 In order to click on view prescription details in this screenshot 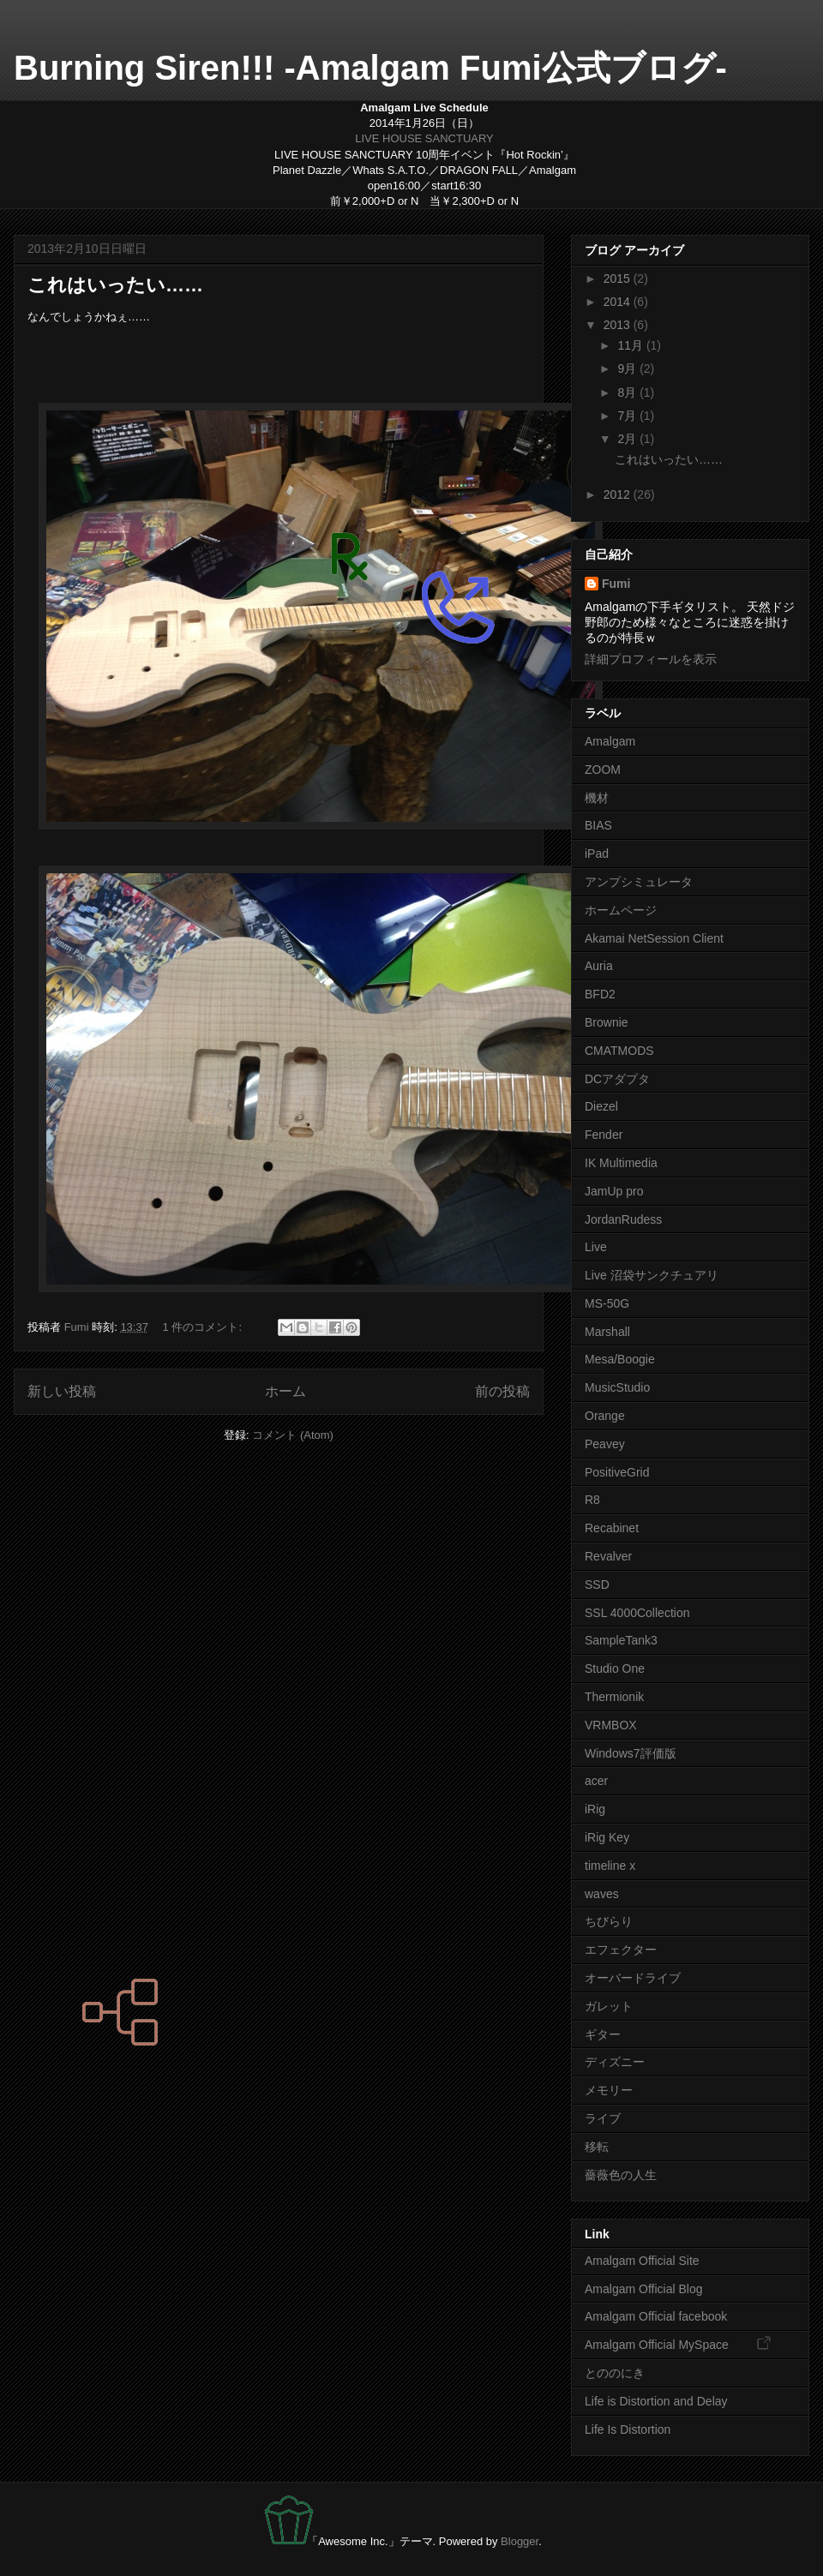, I will do `click(347, 556)`.